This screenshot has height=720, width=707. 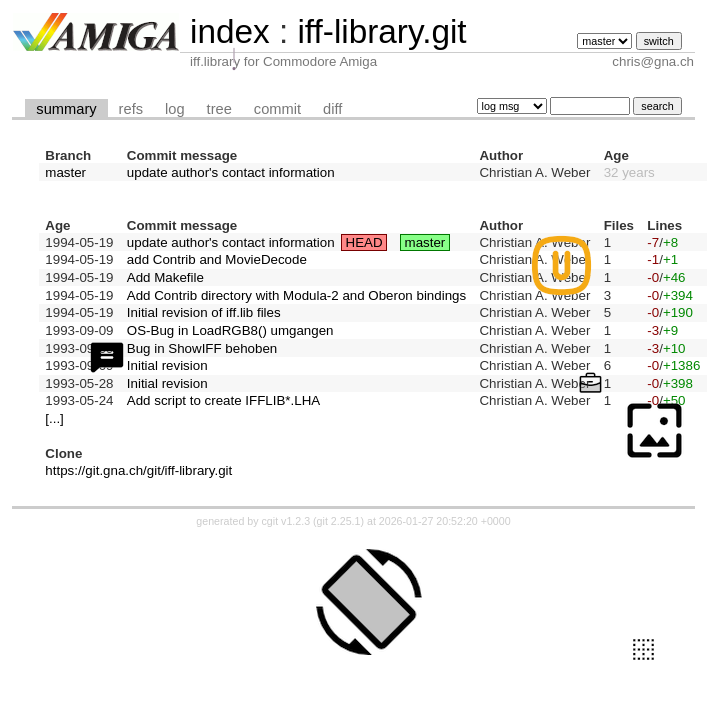 I want to click on access work or business-related content, so click(x=590, y=383).